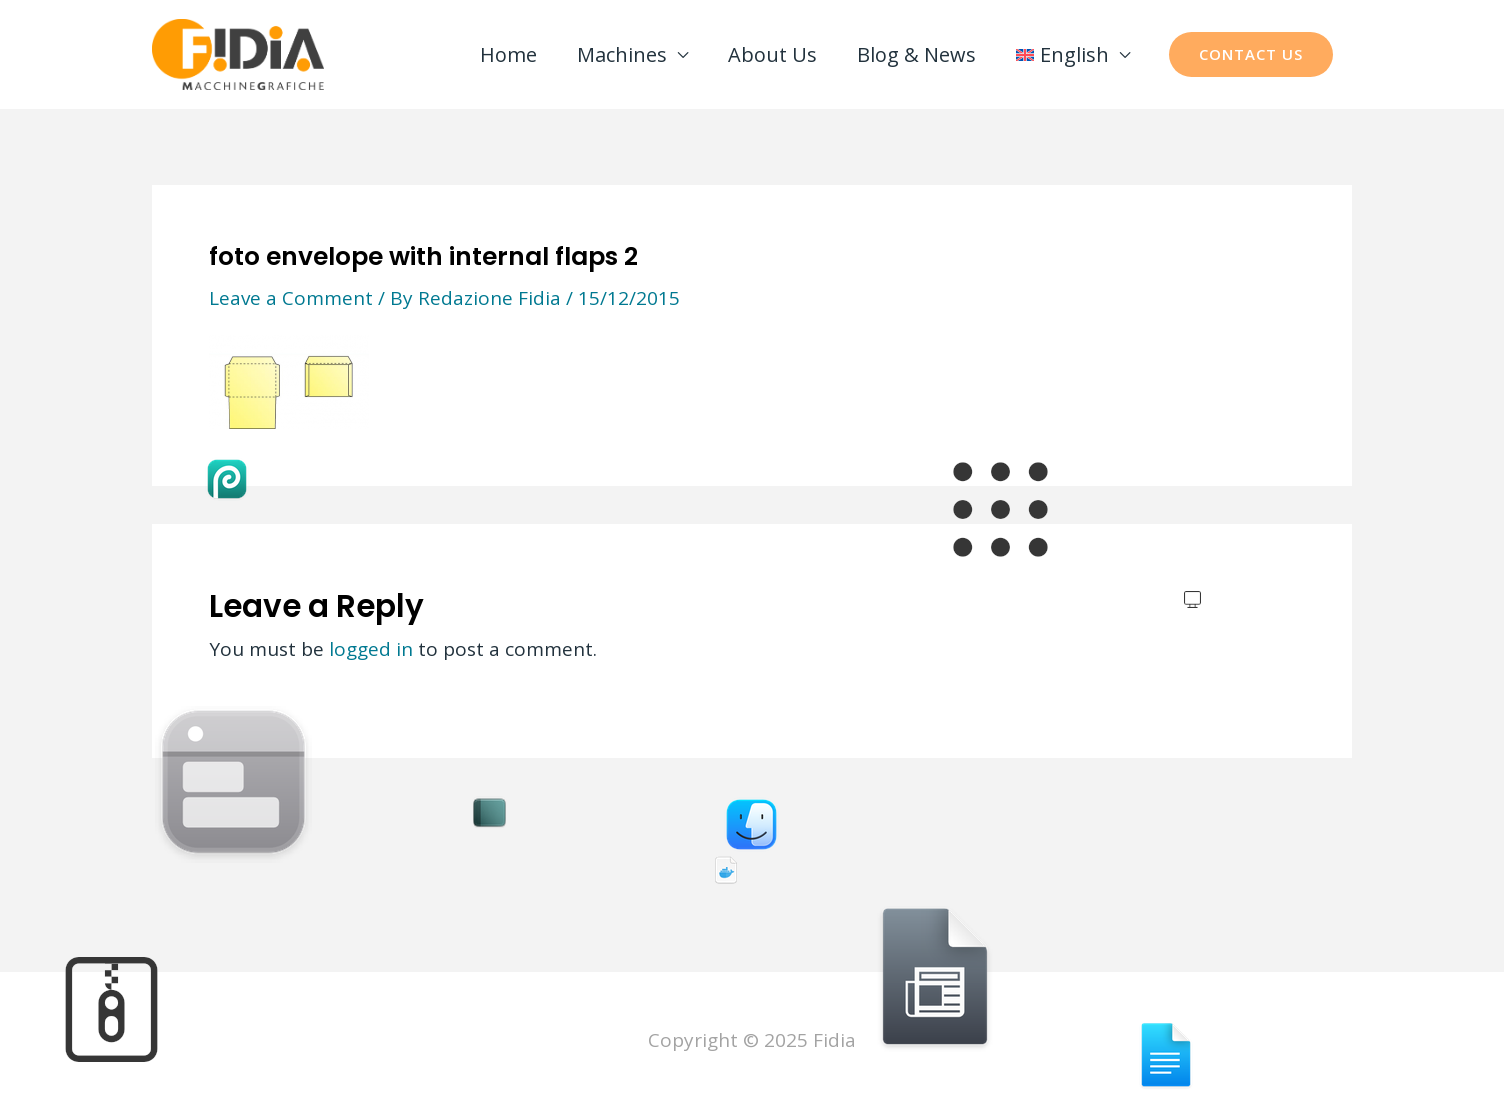 This screenshot has height=1109, width=1504. I want to click on open photopea image editing app, so click(227, 479).